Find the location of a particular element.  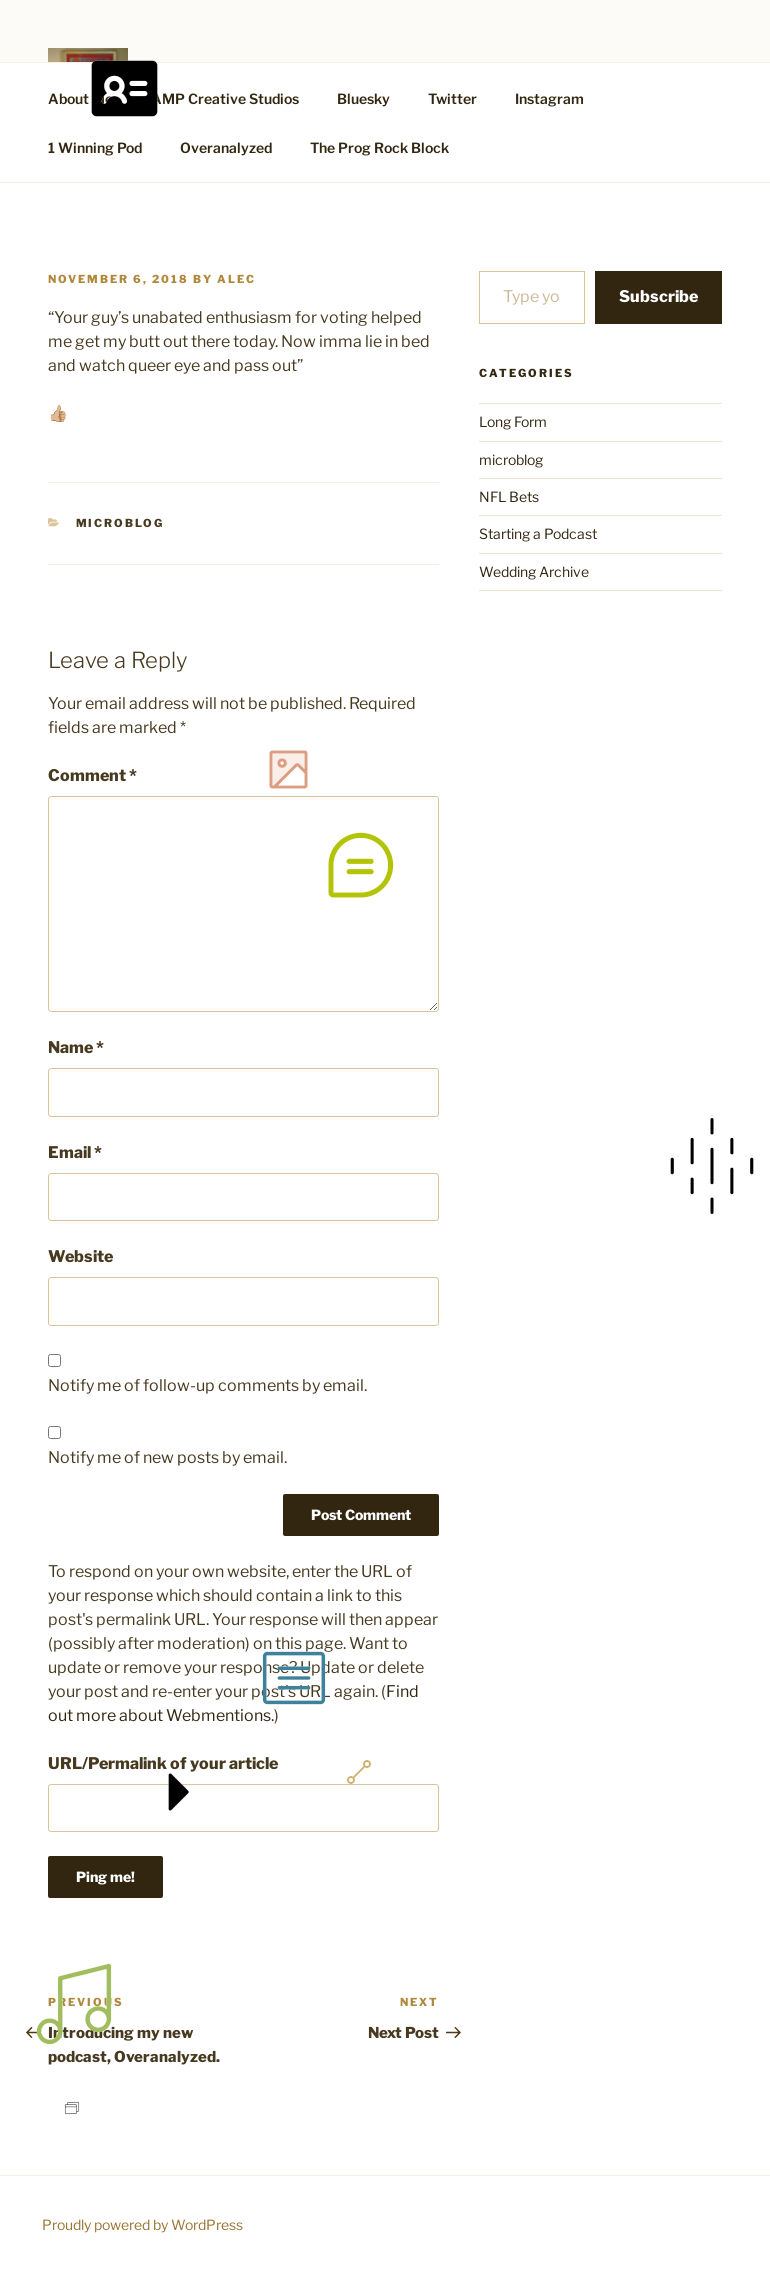

open google podcasts is located at coordinates (712, 1166).